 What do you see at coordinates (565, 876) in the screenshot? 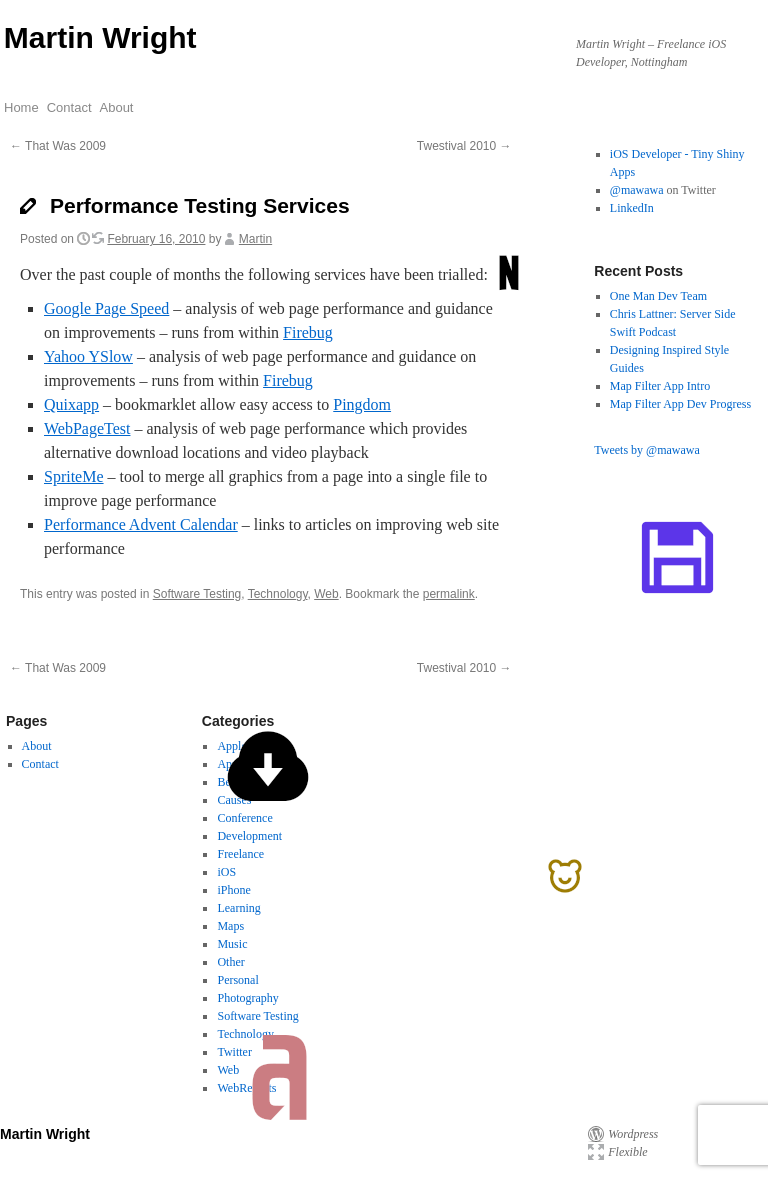
I see `select bear avatar or profile icon` at bounding box center [565, 876].